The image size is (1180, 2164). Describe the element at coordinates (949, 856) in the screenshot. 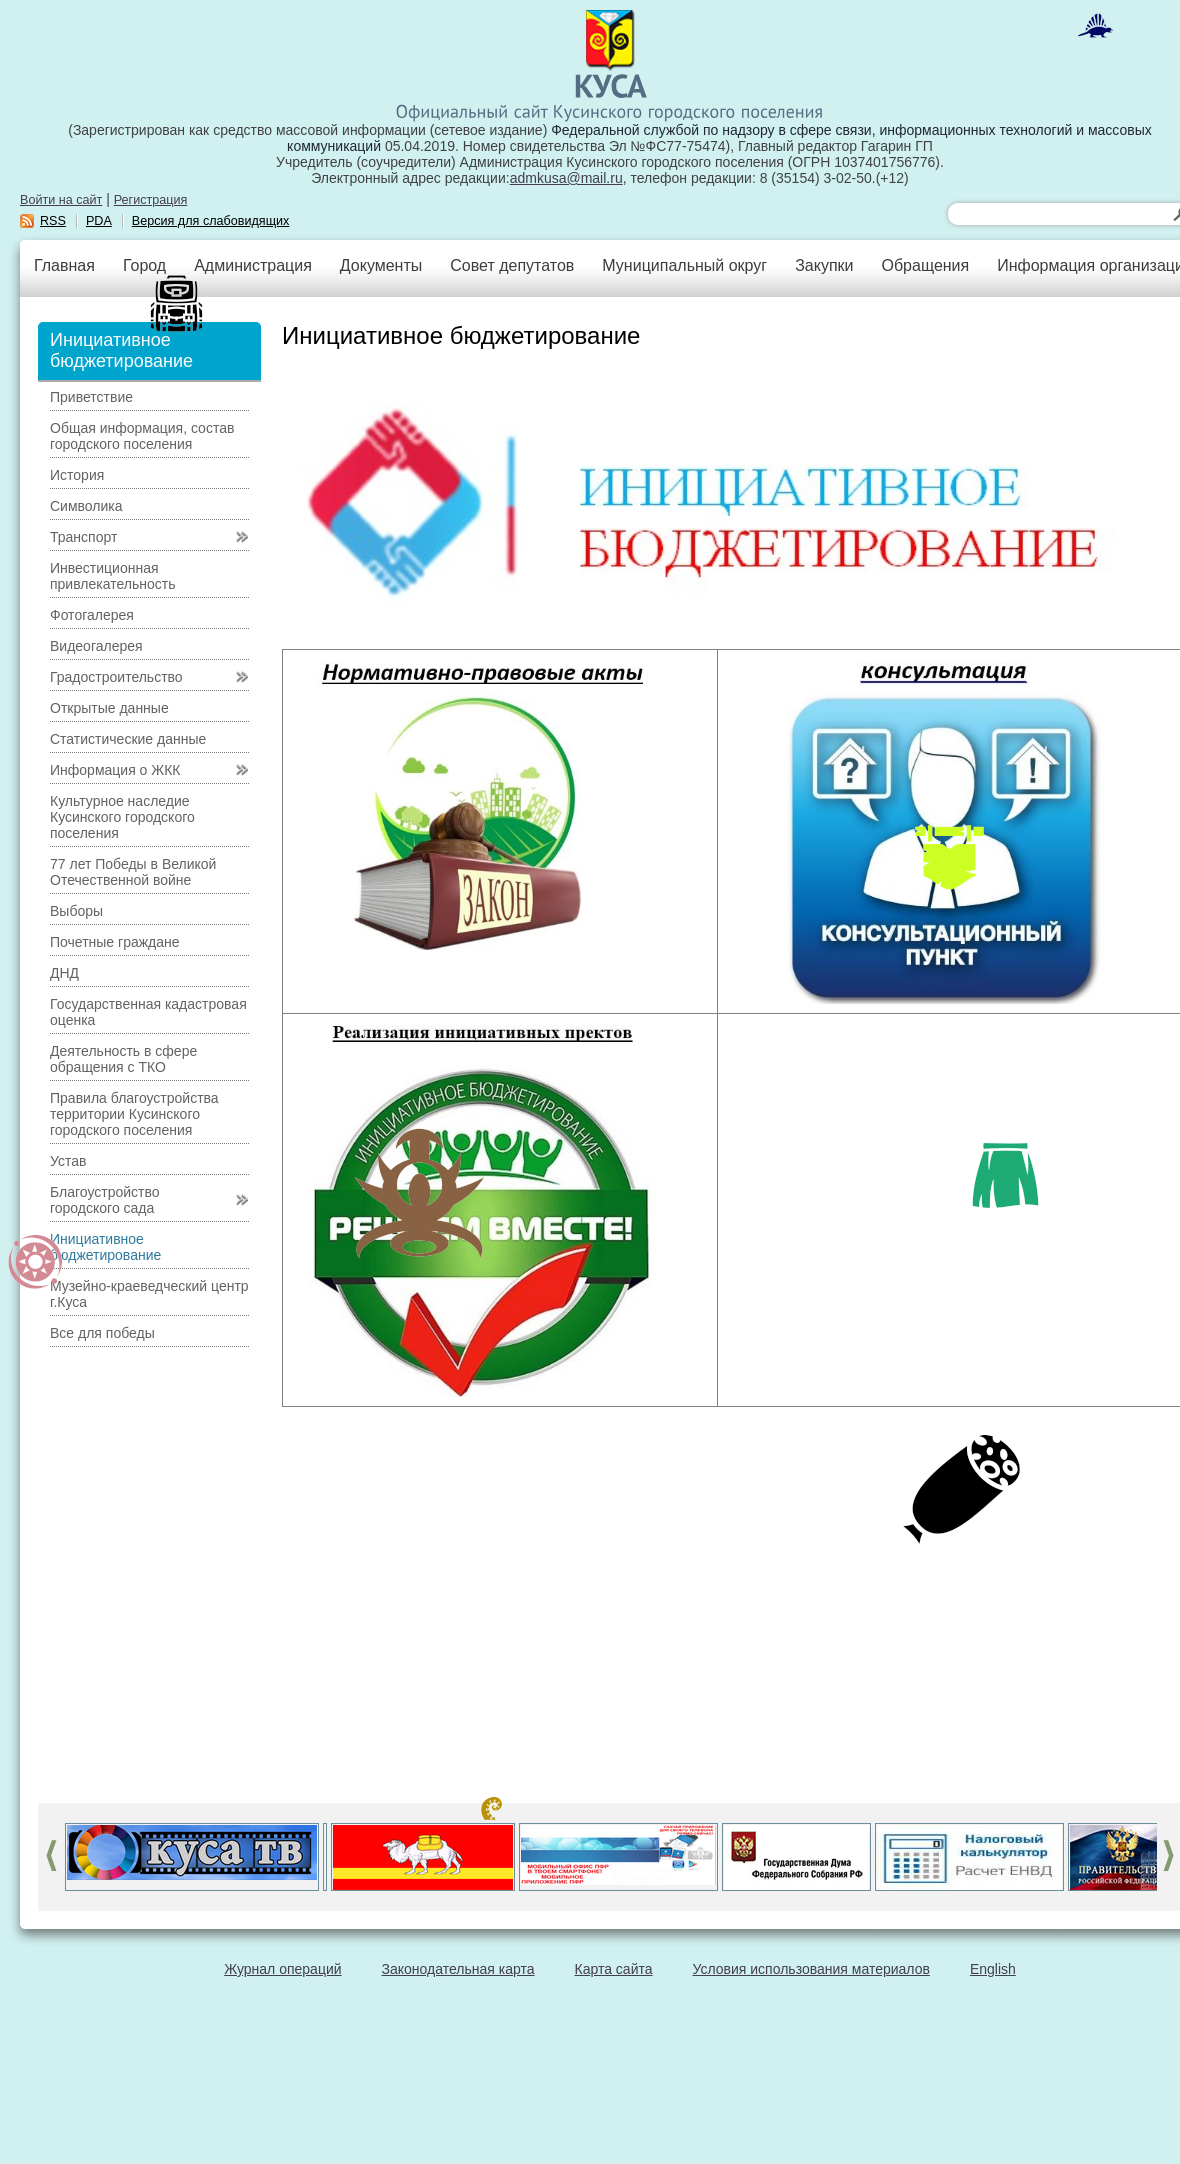

I see `view shop or storefront location` at that location.